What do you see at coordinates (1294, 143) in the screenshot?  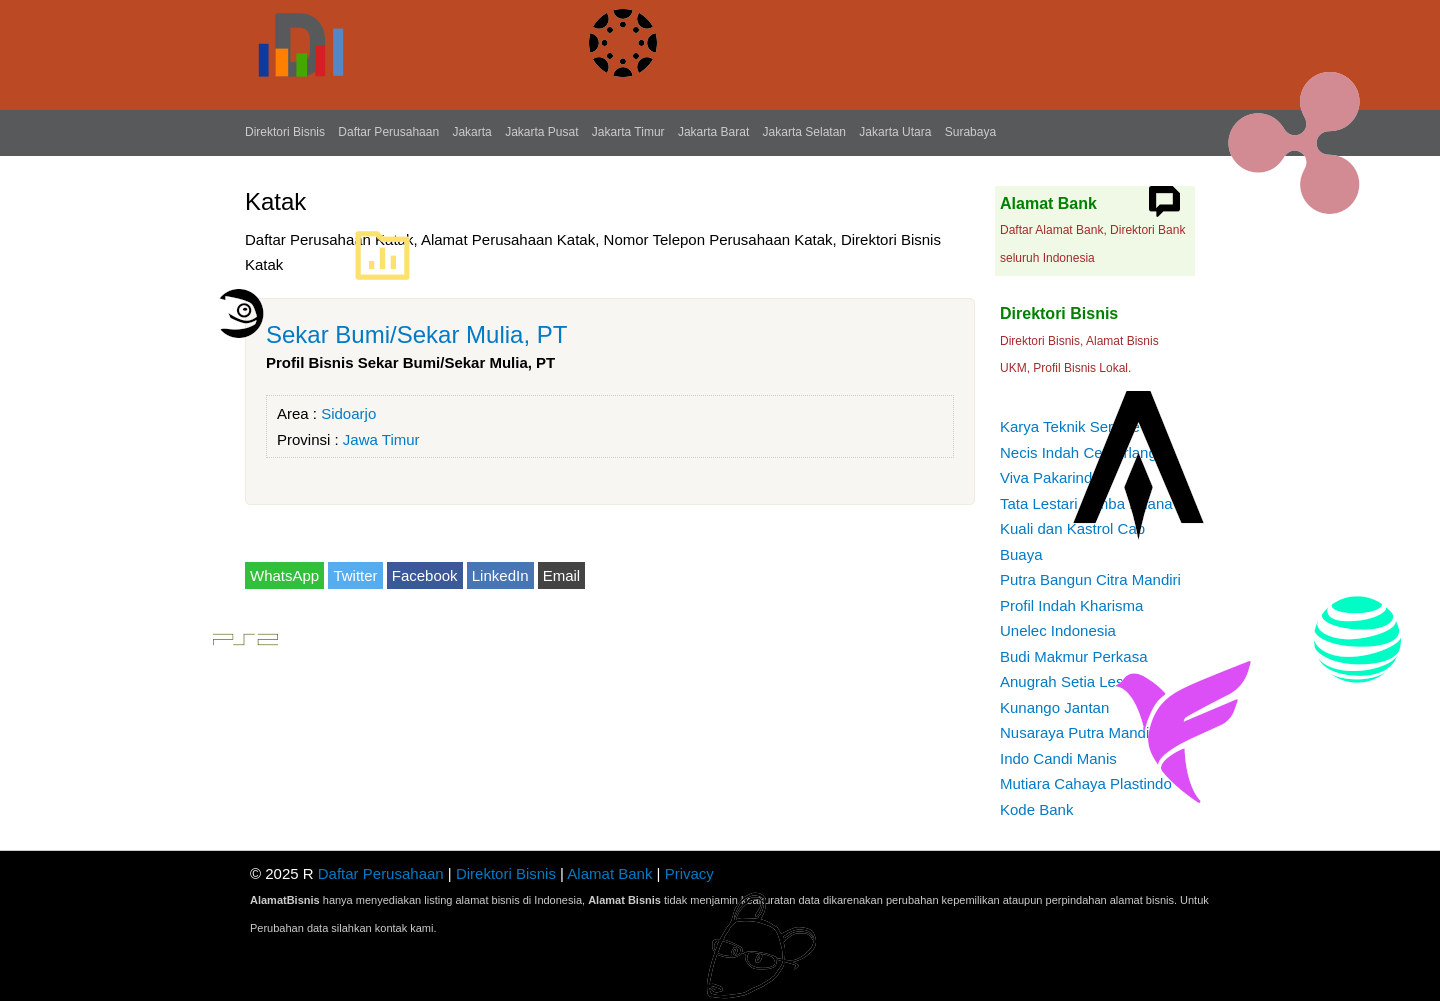 I see `Ripple cryptocurrency logo` at bounding box center [1294, 143].